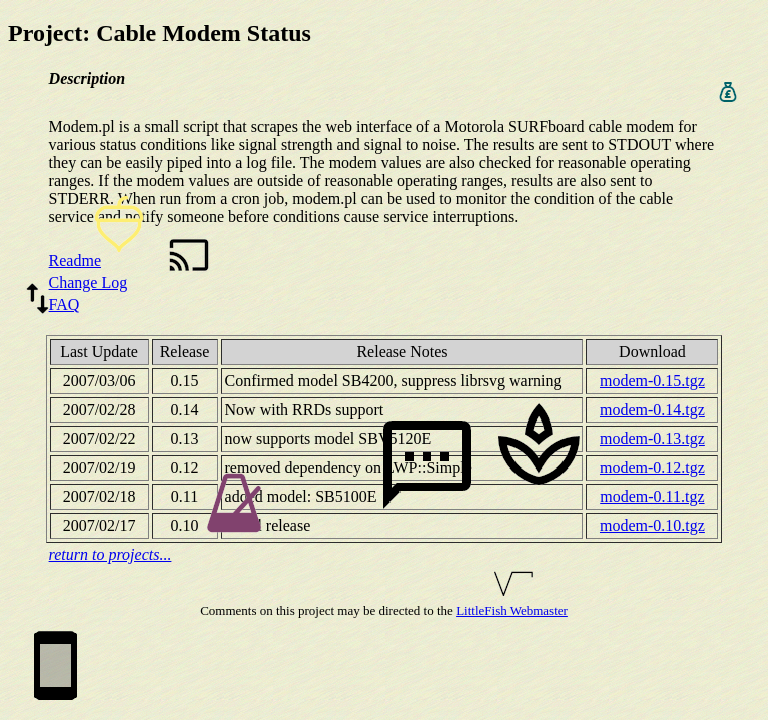 This screenshot has width=768, height=720. What do you see at coordinates (728, 92) in the screenshot?
I see `view tax payment in pounds` at bounding box center [728, 92].